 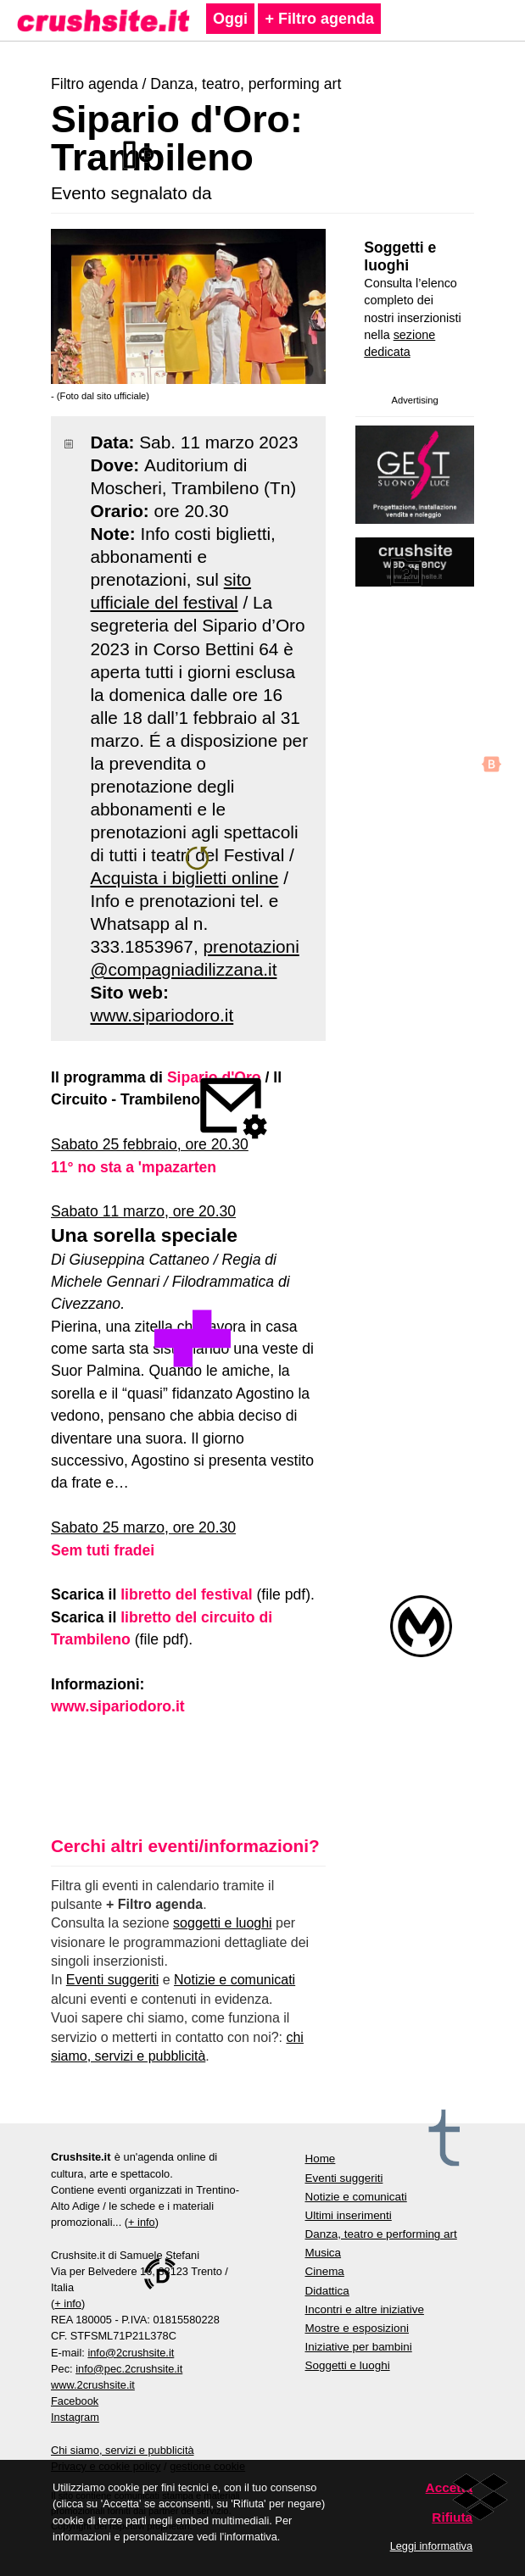 What do you see at coordinates (443, 2138) in the screenshot?
I see `open tumblr app` at bounding box center [443, 2138].